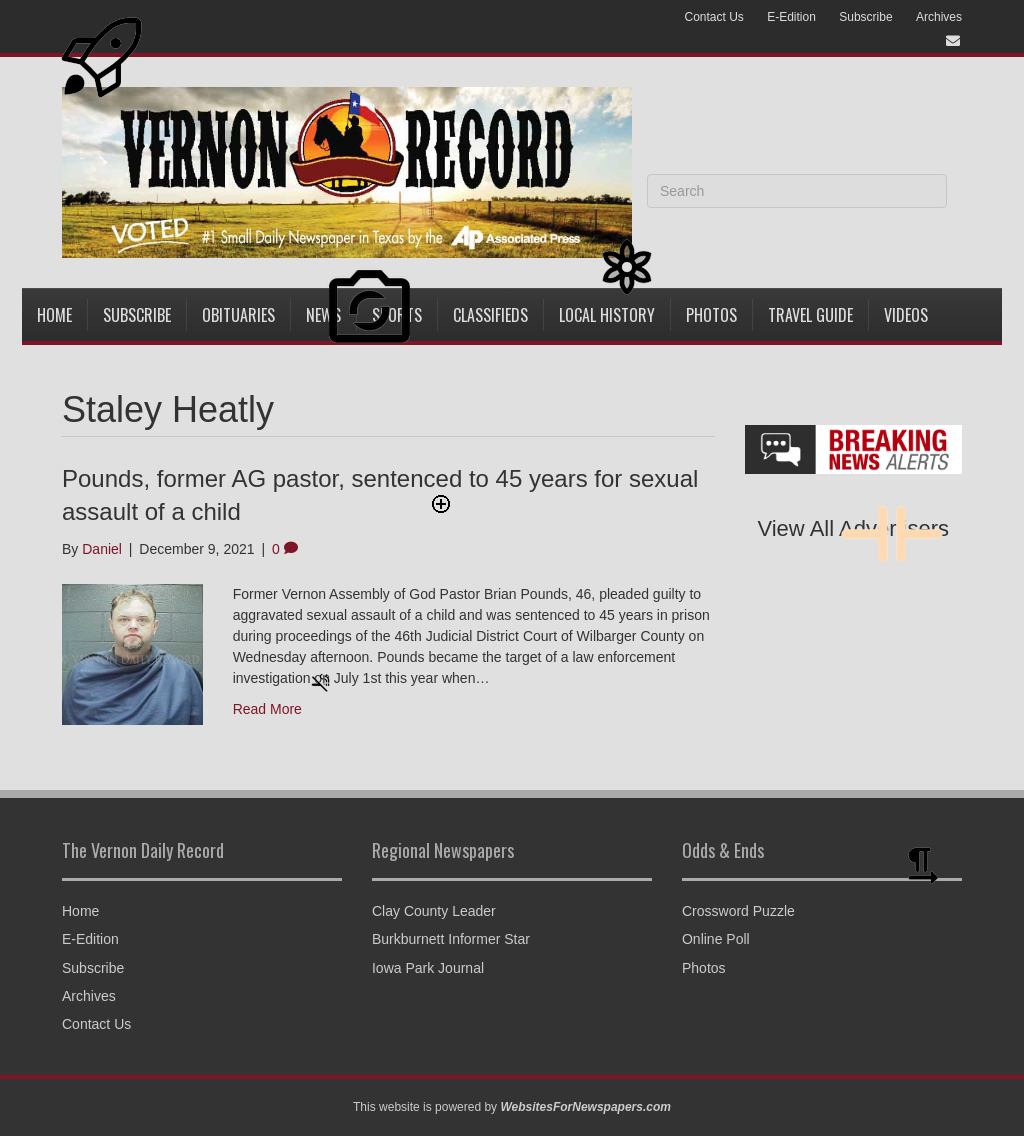 This screenshot has width=1024, height=1136. I want to click on set text direction to left-to-right, so click(921, 866).